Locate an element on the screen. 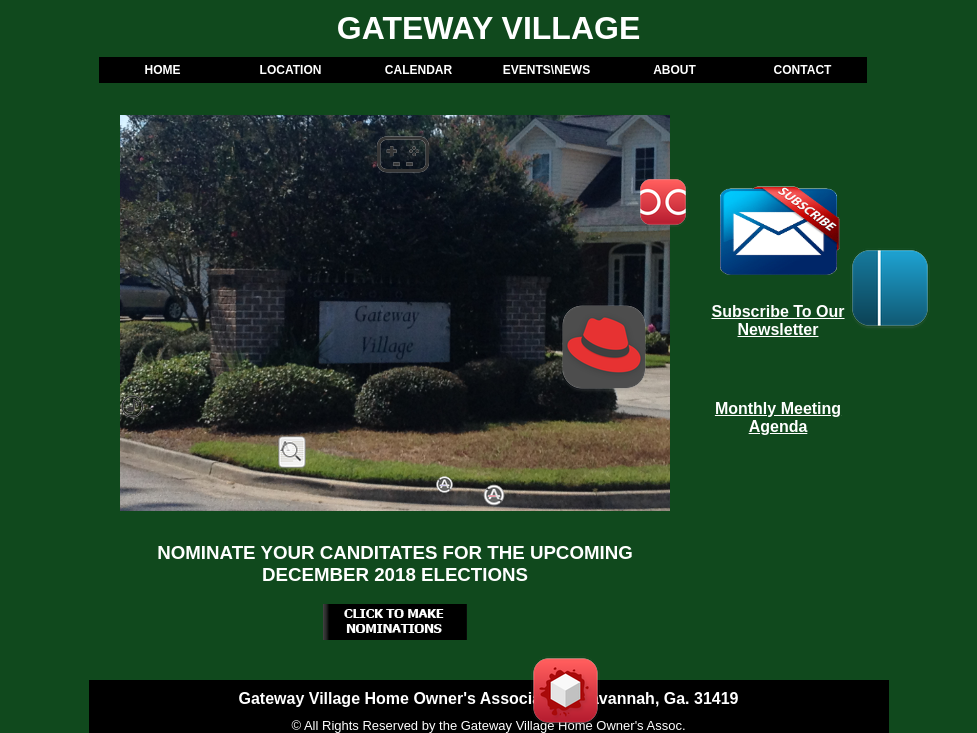  open shotcut video editor is located at coordinates (890, 288).